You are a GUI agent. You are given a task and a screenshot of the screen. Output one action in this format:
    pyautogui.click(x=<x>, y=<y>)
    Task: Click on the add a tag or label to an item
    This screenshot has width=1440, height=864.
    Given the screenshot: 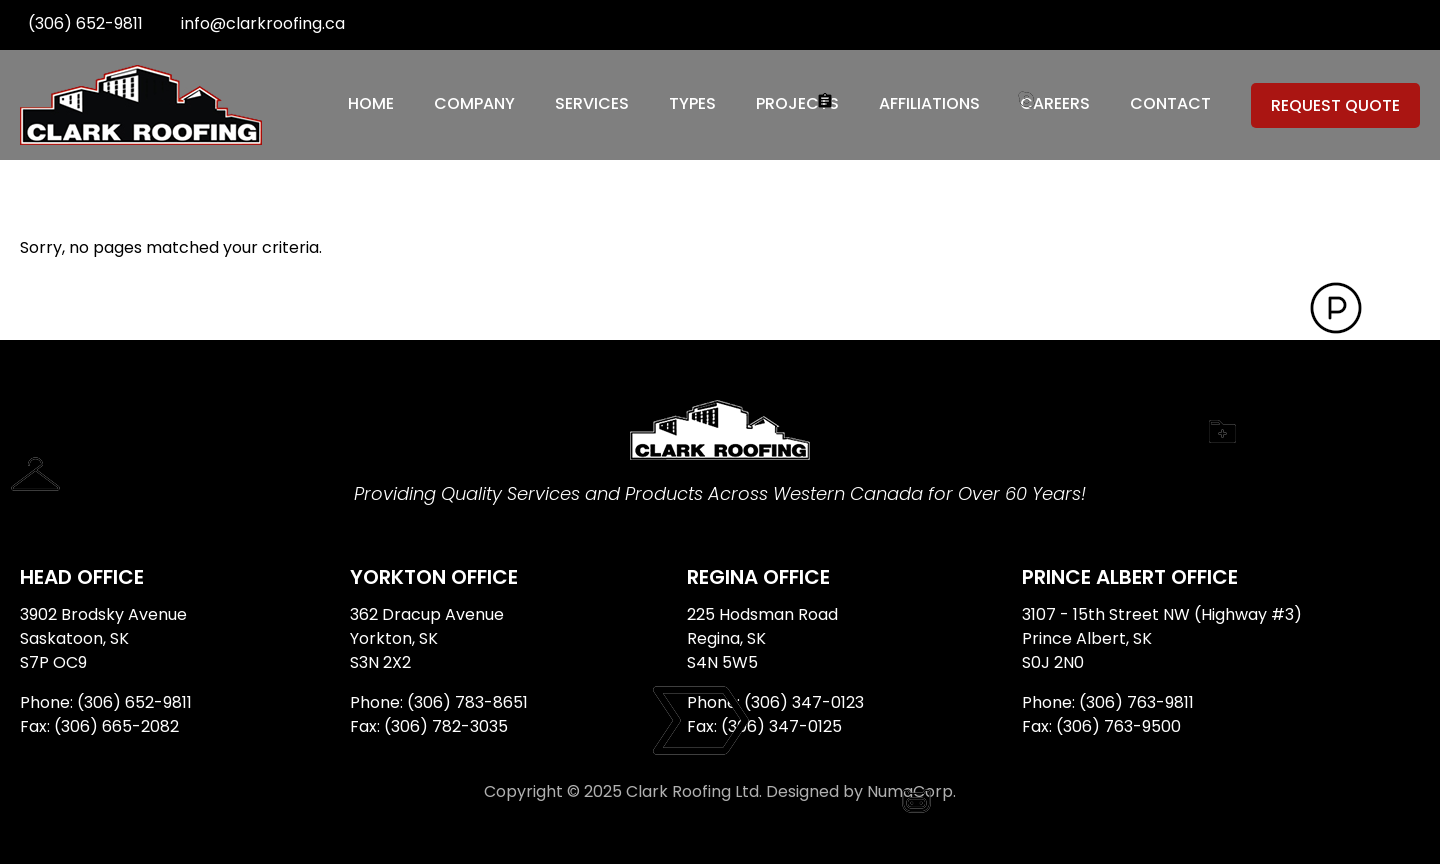 What is the action you would take?
    pyautogui.click(x=697, y=720)
    